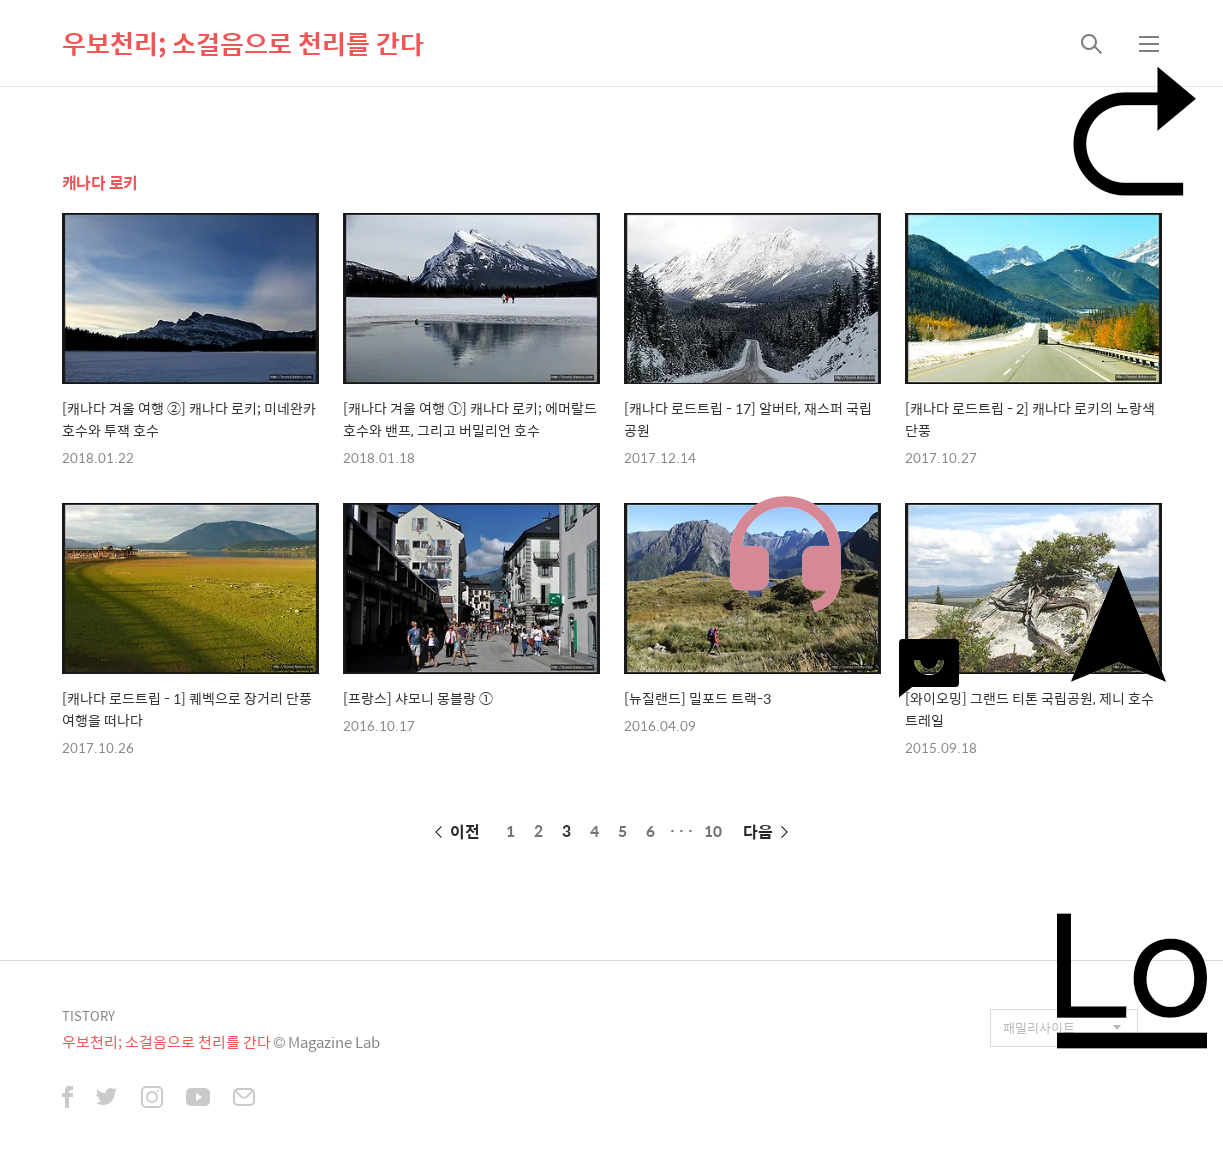 This screenshot has width=1223, height=1157. I want to click on open a friendly chat or messaging app, so click(929, 666).